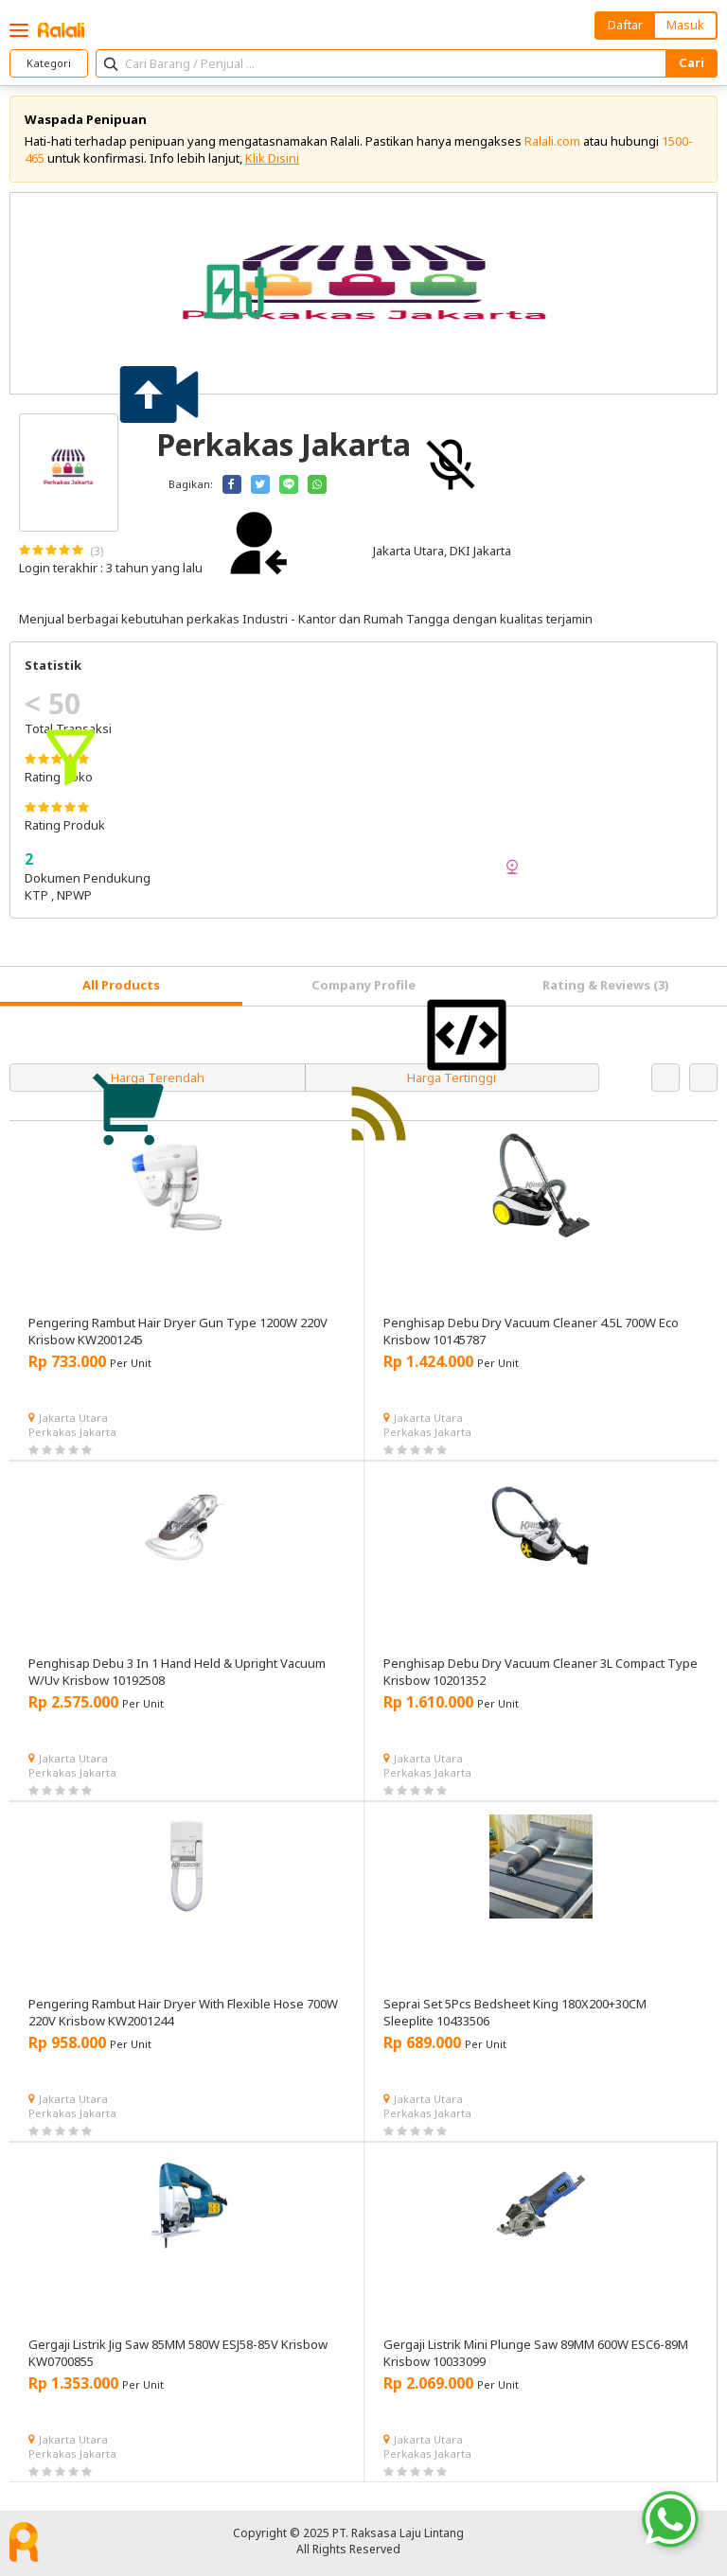 The image size is (727, 2576). What do you see at coordinates (254, 544) in the screenshot?
I see `incoming user request or invitation` at bounding box center [254, 544].